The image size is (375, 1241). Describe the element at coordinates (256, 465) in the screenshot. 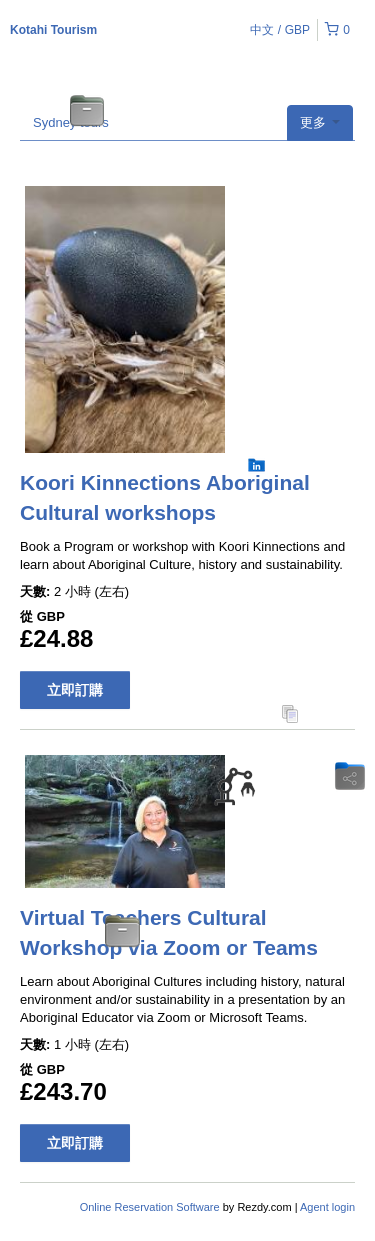

I see `open folder containing linkedin-related files` at that location.